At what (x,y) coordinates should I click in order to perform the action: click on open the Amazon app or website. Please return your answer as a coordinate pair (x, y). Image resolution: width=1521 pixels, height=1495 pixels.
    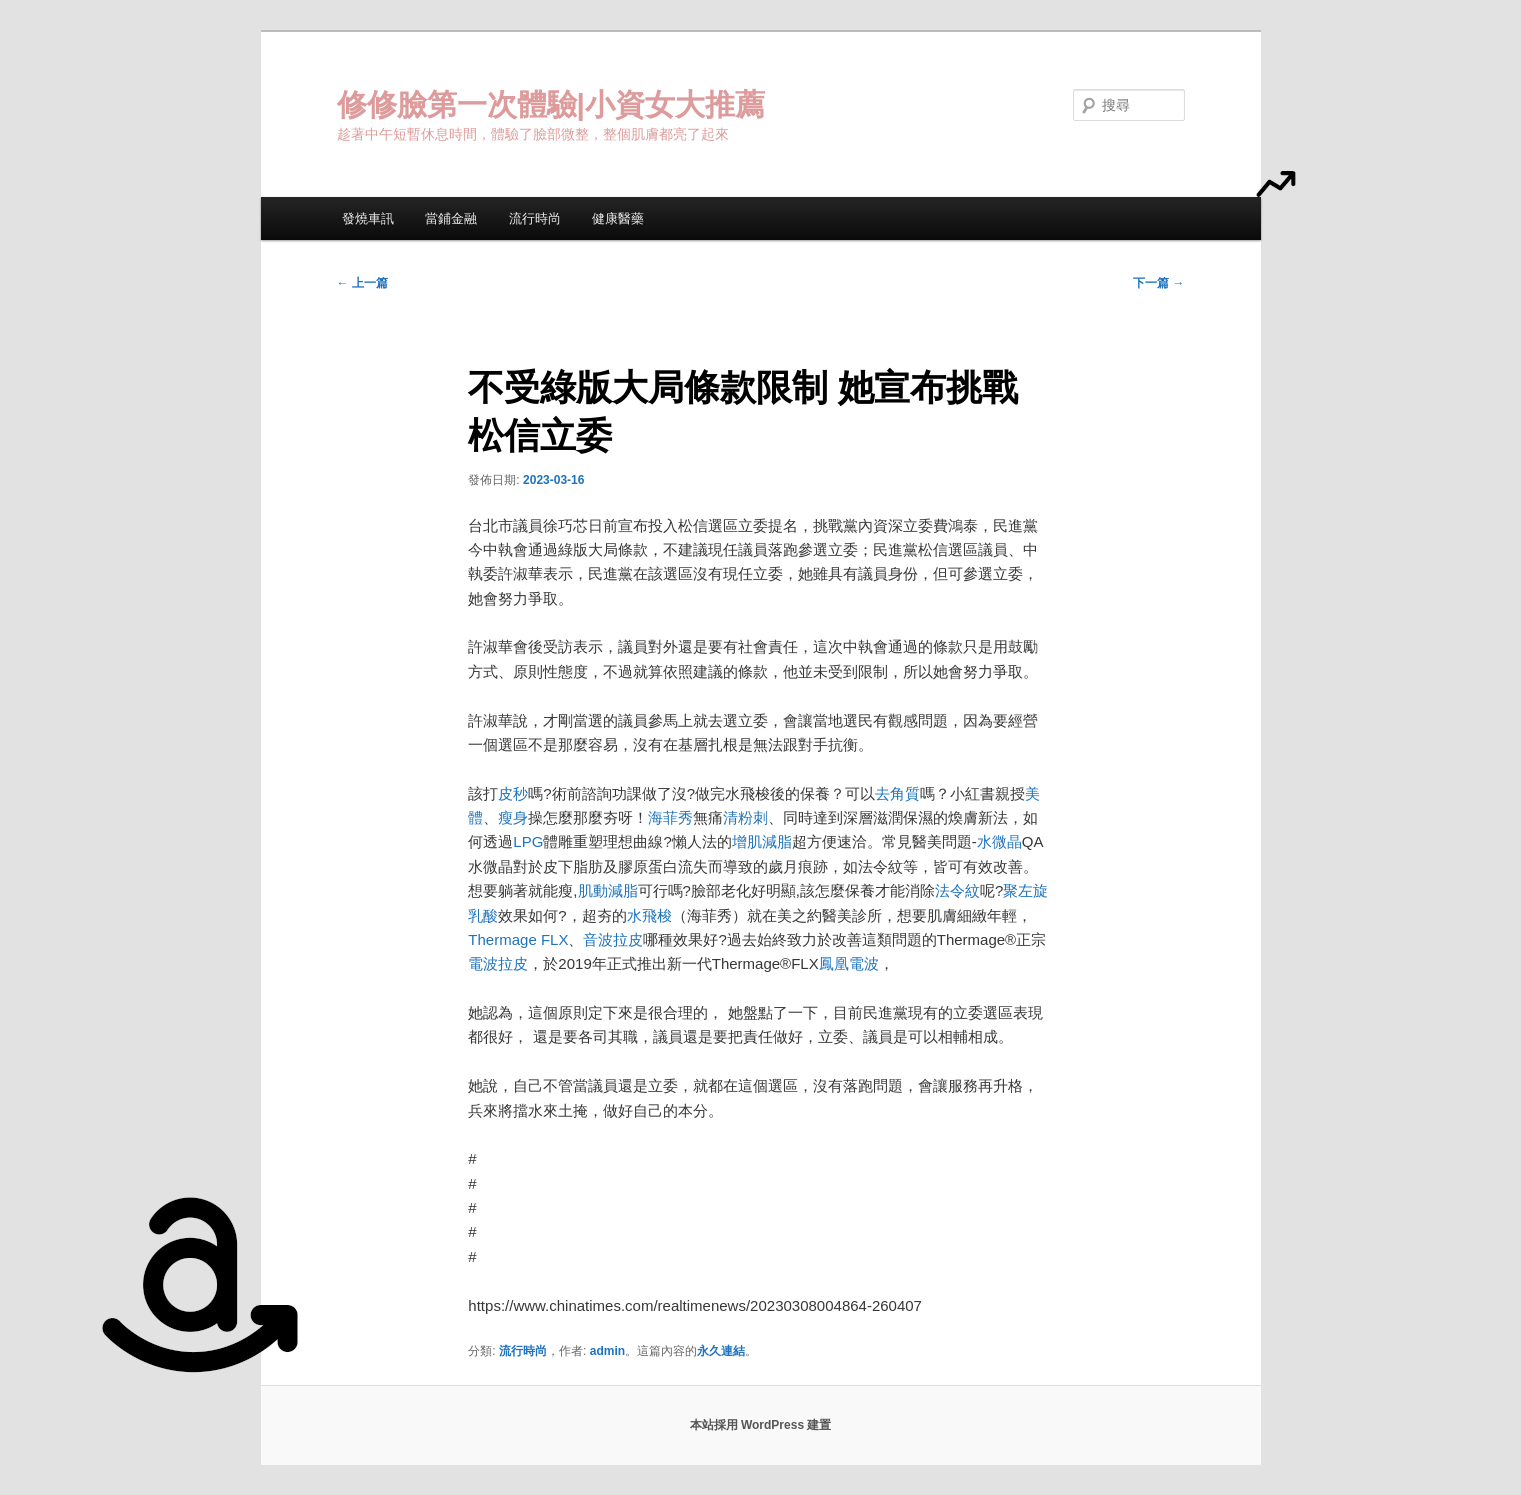
    Looking at the image, I should click on (193, 1281).